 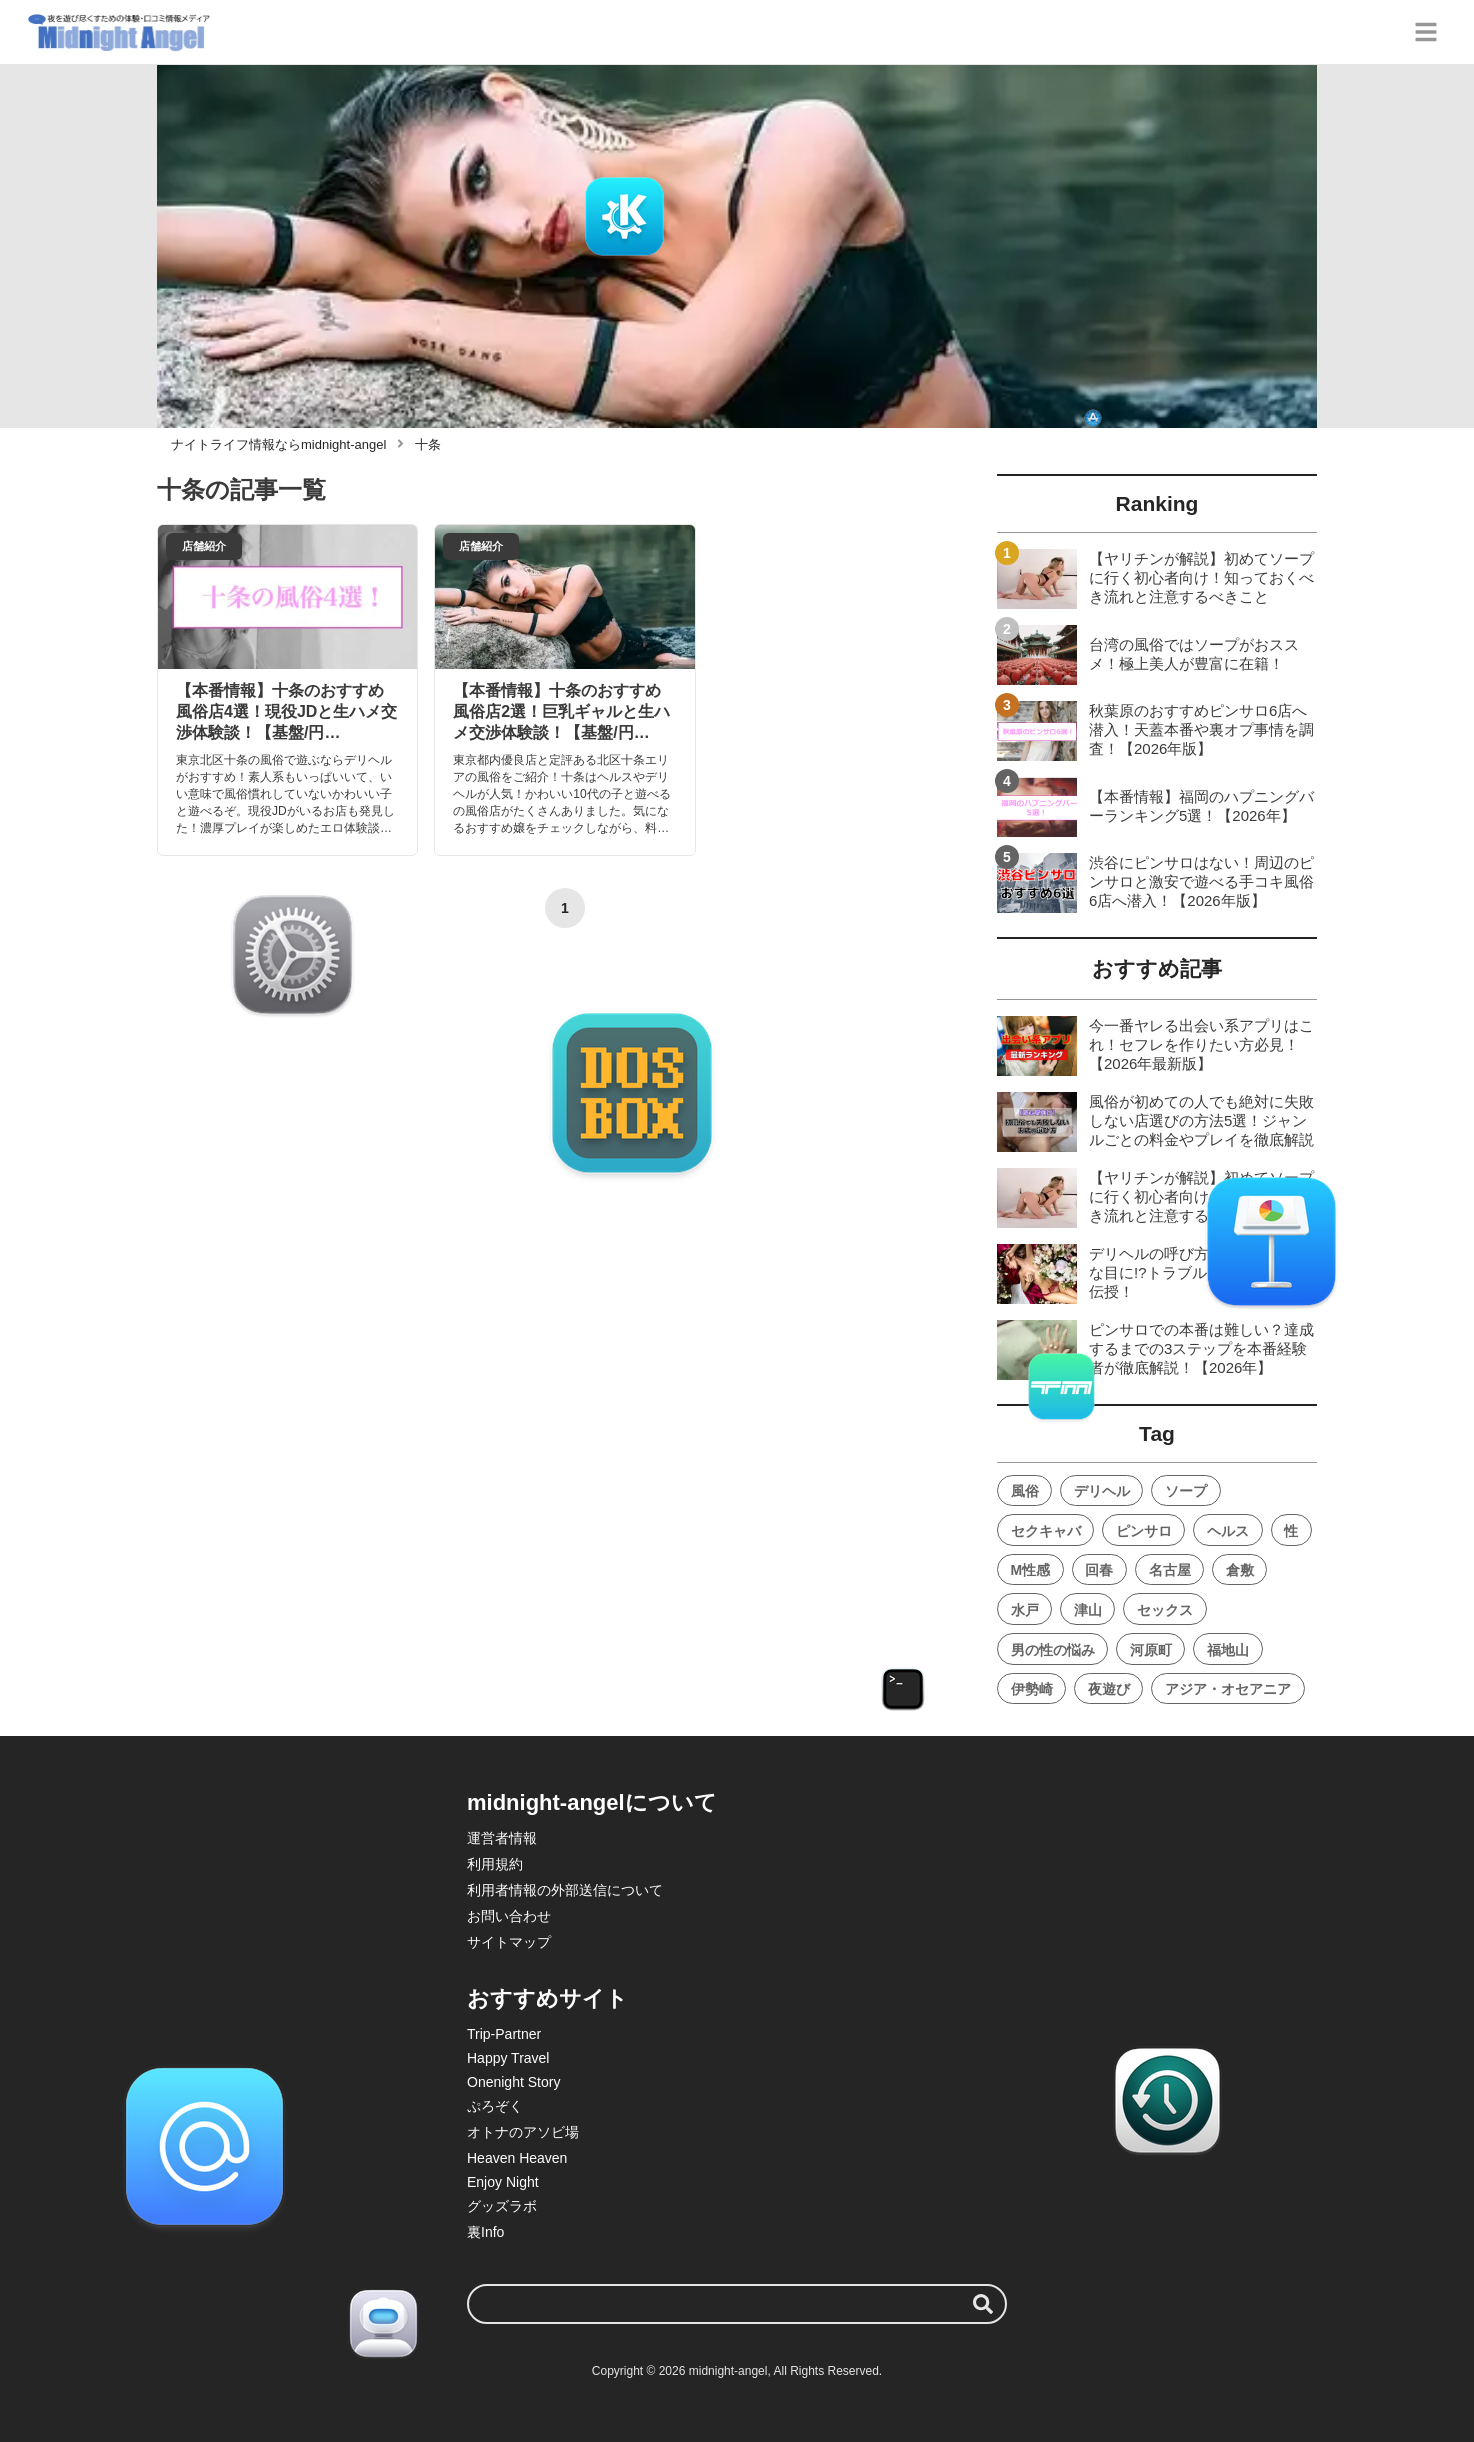 What do you see at coordinates (1167, 2100) in the screenshot?
I see `open Time Machine backup utility` at bounding box center [1167, 2100].